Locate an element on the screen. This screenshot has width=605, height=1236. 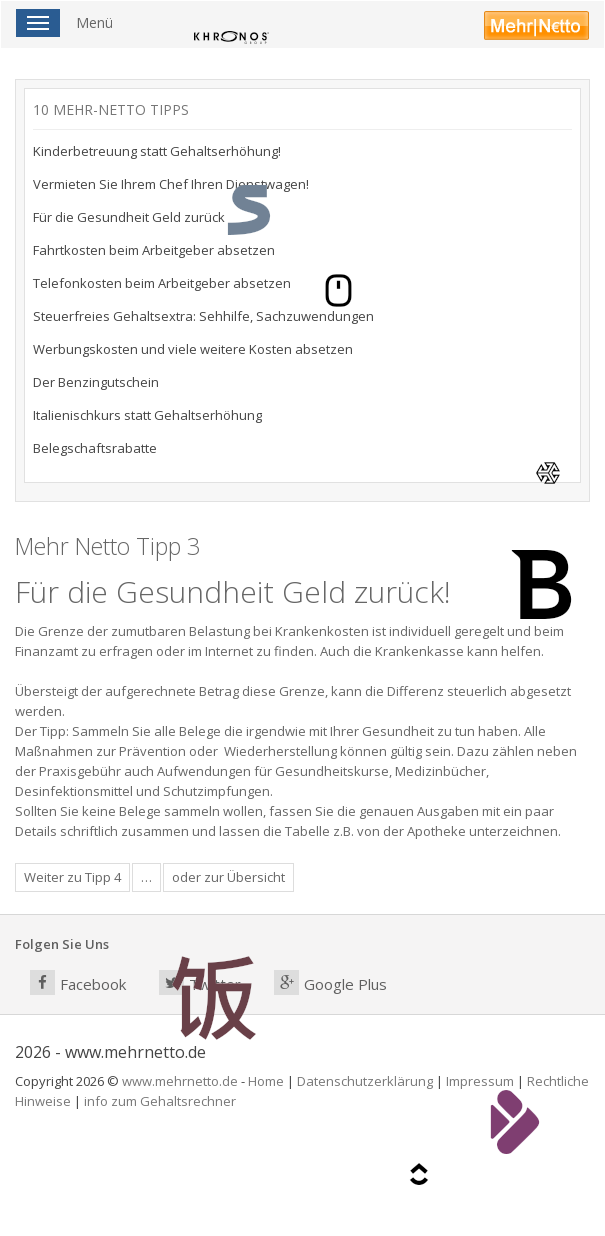
indicates mouse input device connected is located at coordinates (338, 290).